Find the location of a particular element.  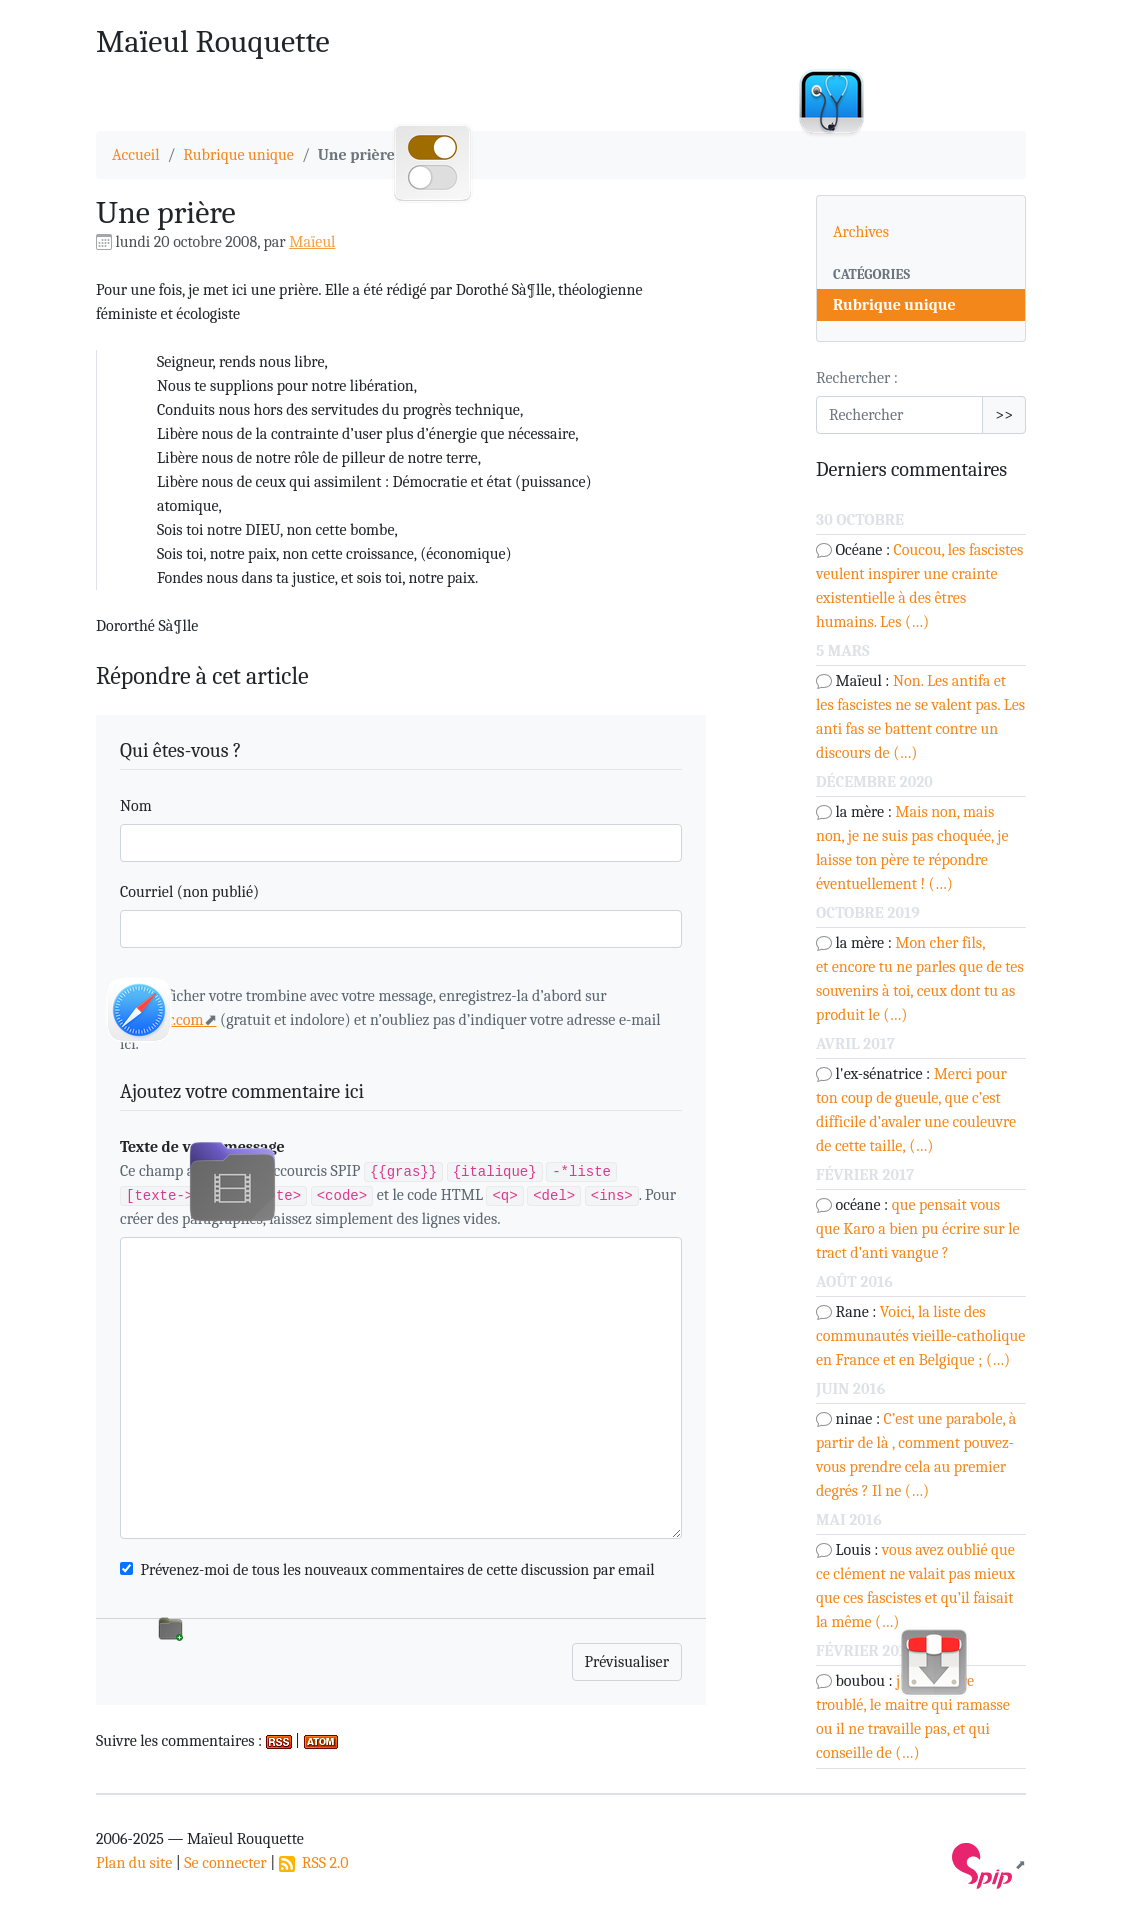

open your videos folder is located at coordinates (232, 1181).